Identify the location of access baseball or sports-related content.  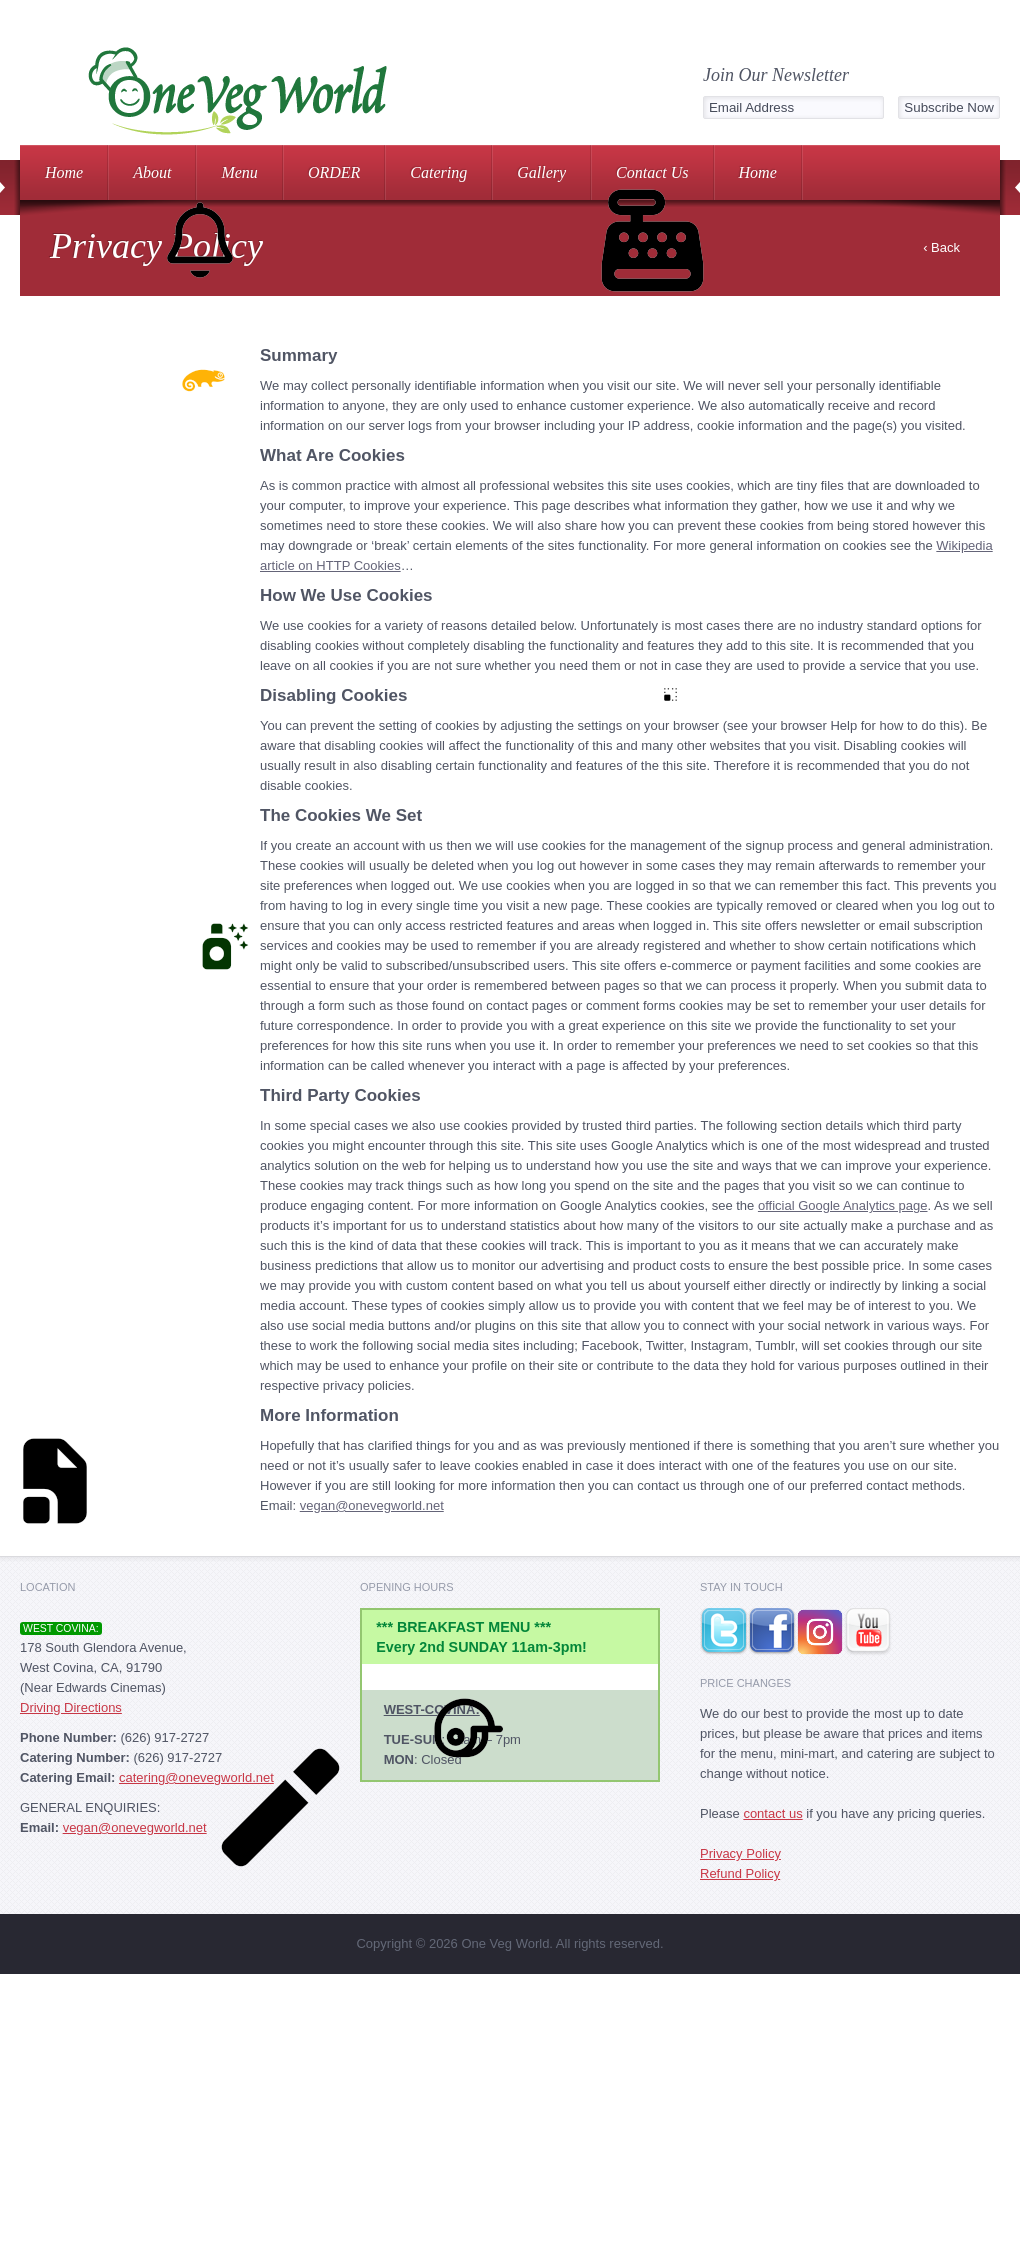
(467, 1729).